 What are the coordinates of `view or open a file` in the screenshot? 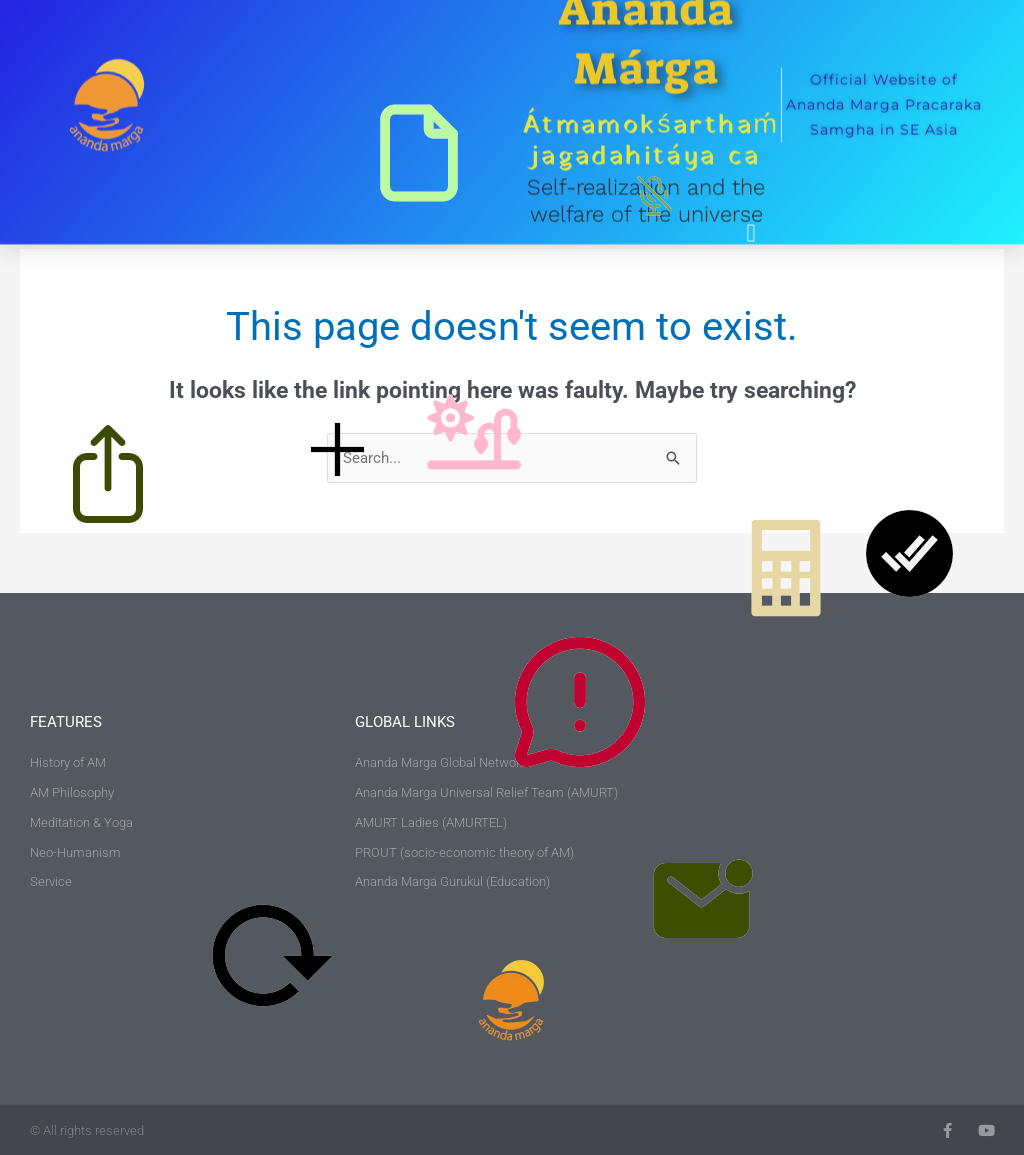 It's located at (419, 153).